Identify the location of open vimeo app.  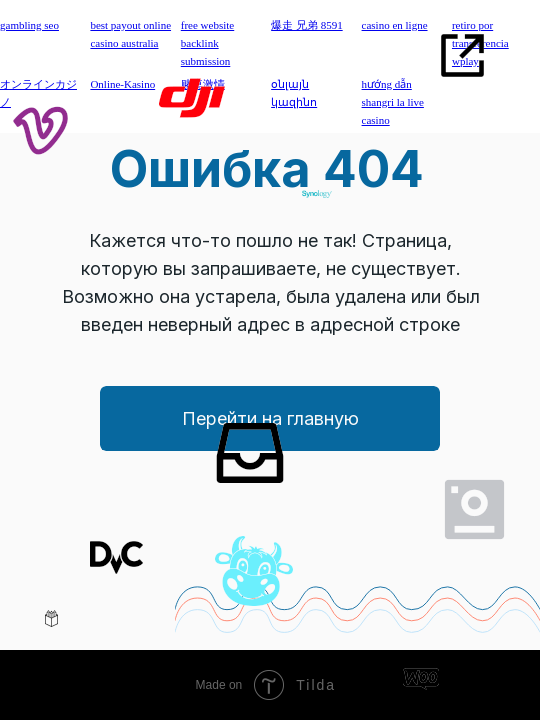
(42, 130).